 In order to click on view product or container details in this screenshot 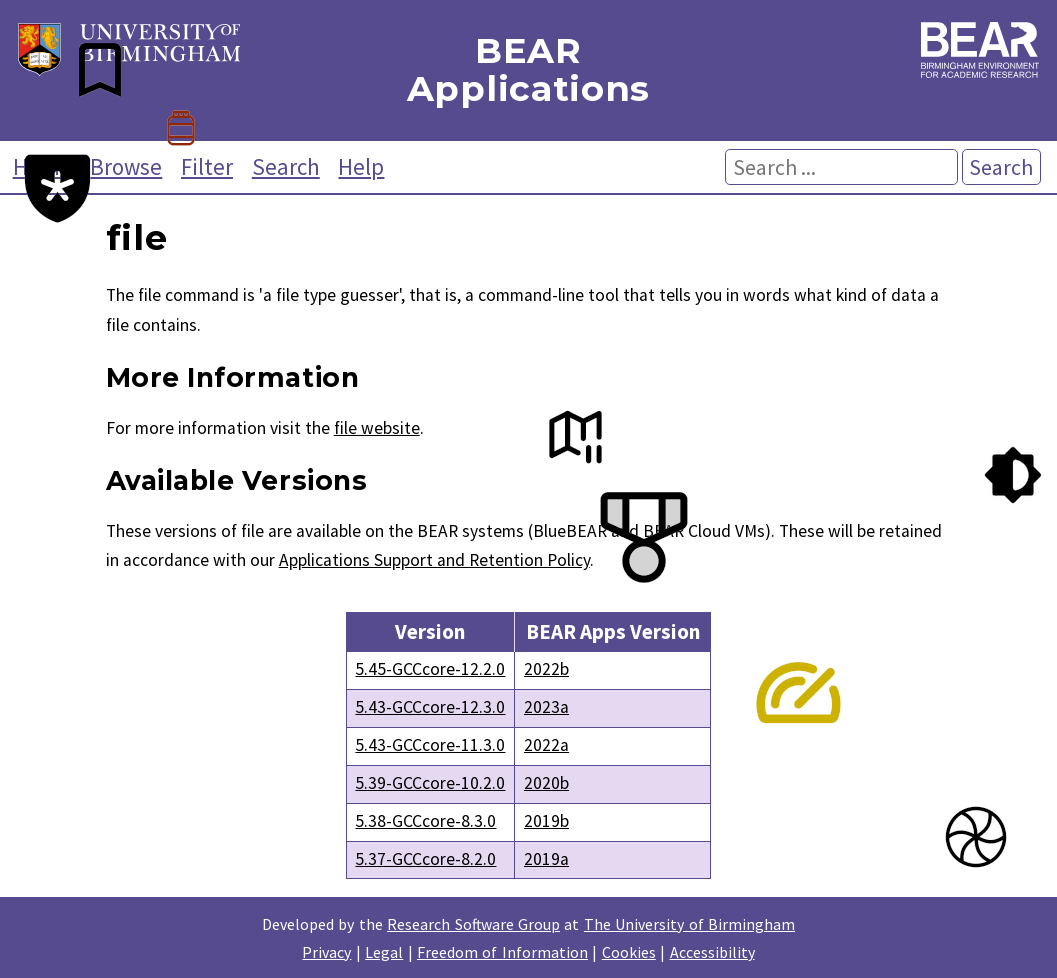, I will do `click(181, 128)`.